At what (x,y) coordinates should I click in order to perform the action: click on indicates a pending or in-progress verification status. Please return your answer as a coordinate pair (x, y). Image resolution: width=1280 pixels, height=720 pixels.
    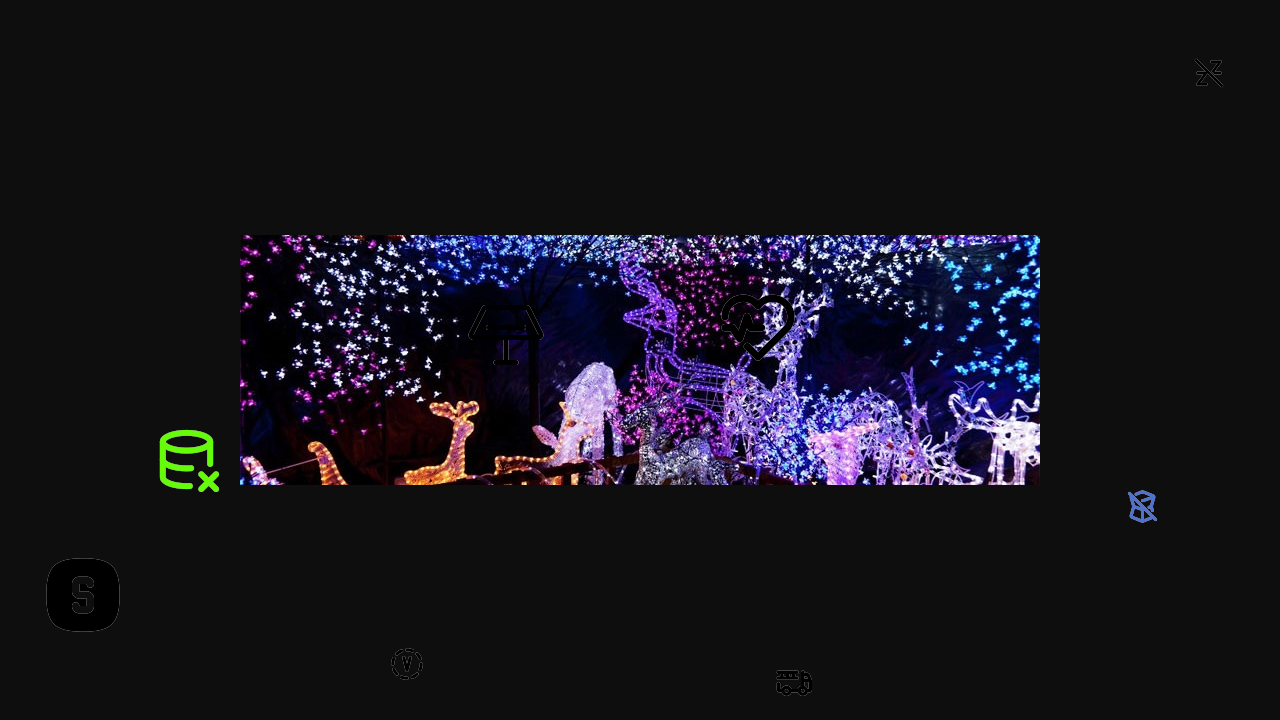
    Looking at the image, I should click on (407, 664).